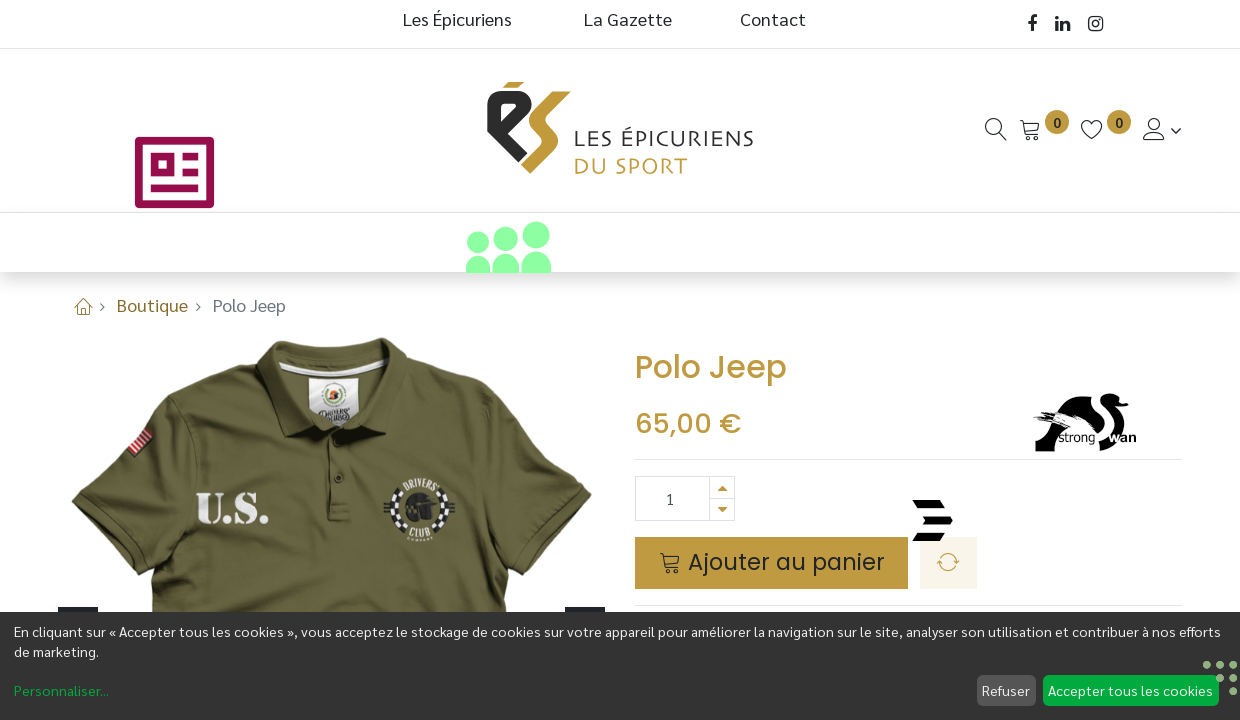  I want to click on view your profile, so click(174, 172).